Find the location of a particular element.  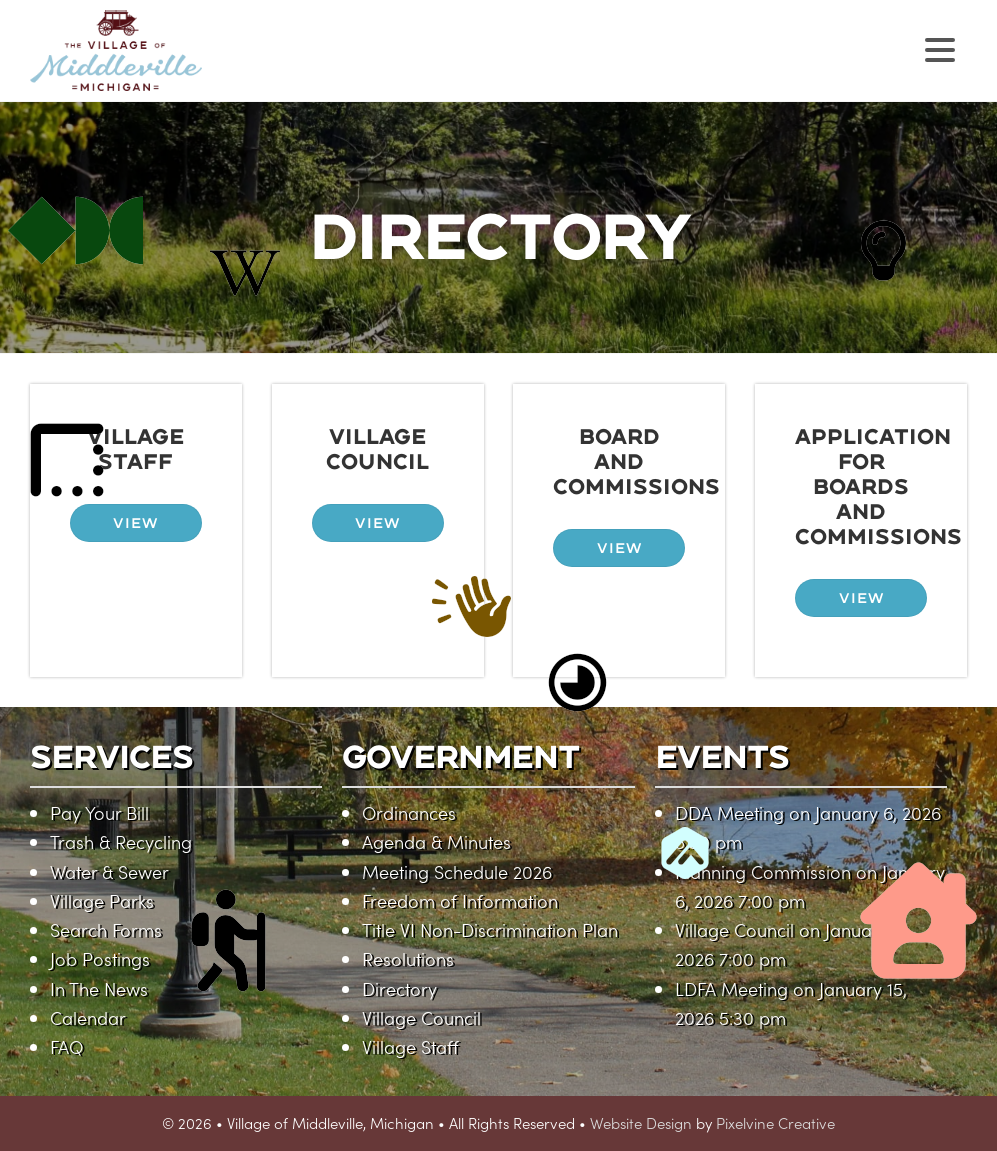

view home or family account settings is located at coordinates (918, 920).